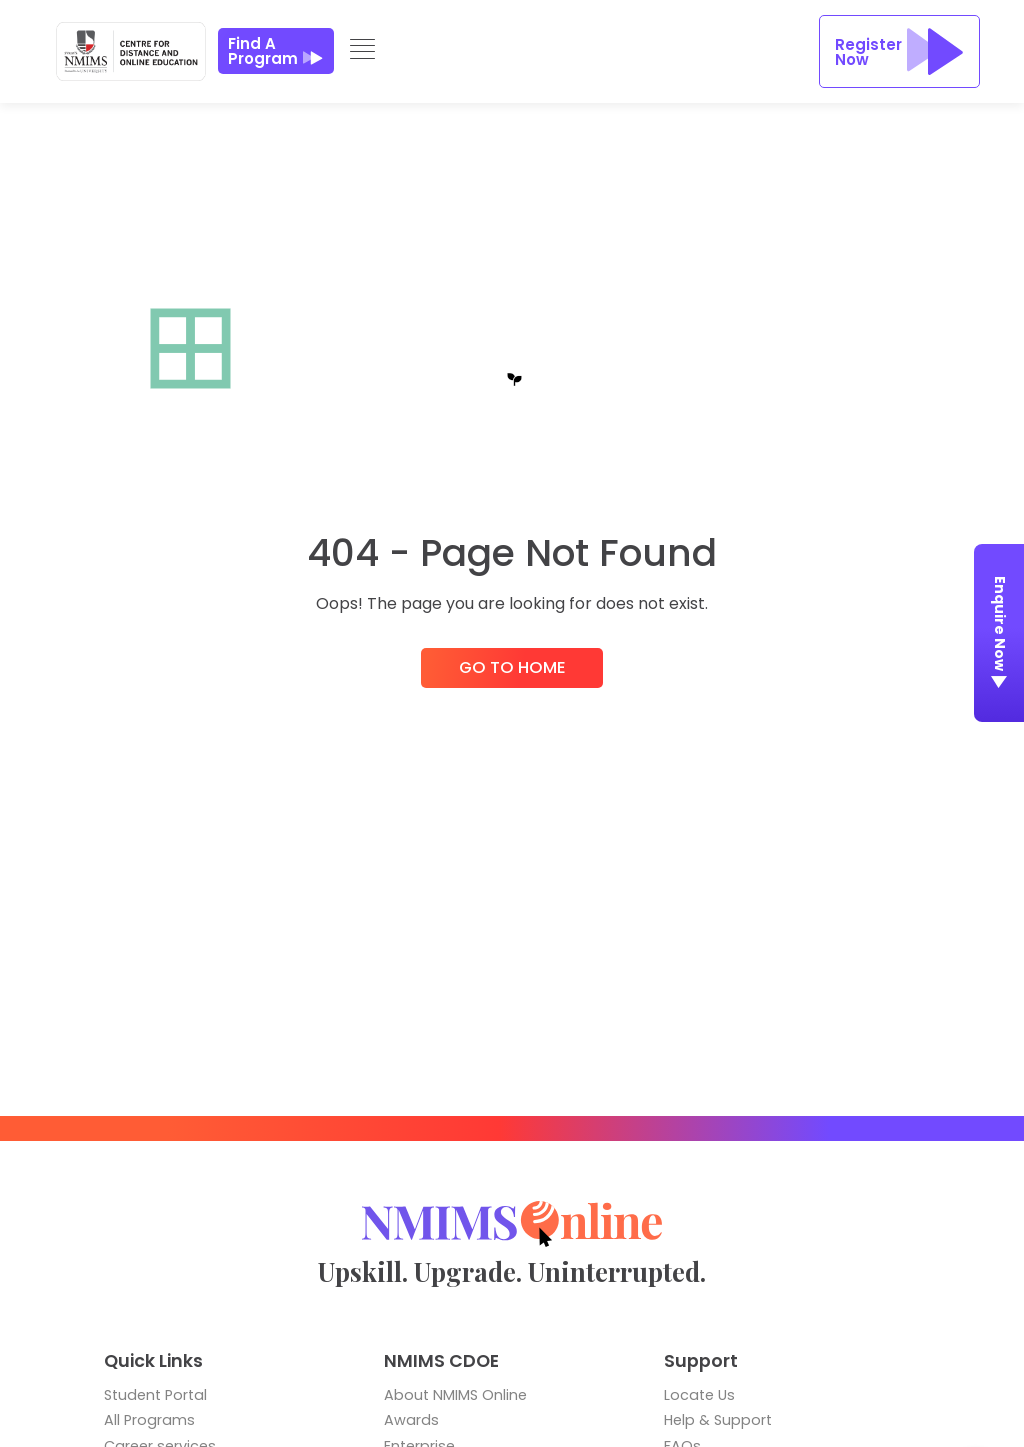 The width and height of the screenshot is (1024, 1447). I want to click on indicates eco-friendly or sustainable option, so click(514, 379).